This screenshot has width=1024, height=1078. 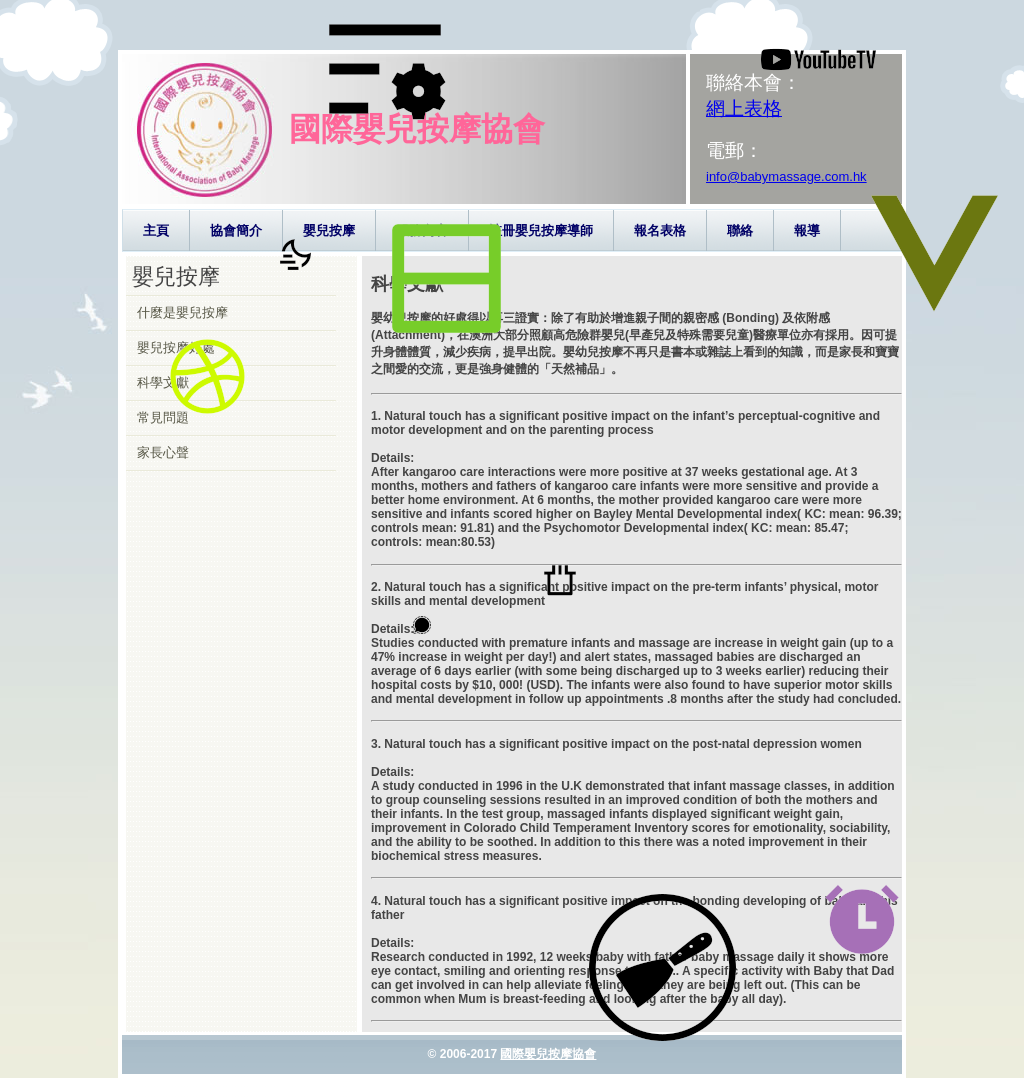 I want to click on visit Dribbble profile or portfolio, so click(x=207, y=376).